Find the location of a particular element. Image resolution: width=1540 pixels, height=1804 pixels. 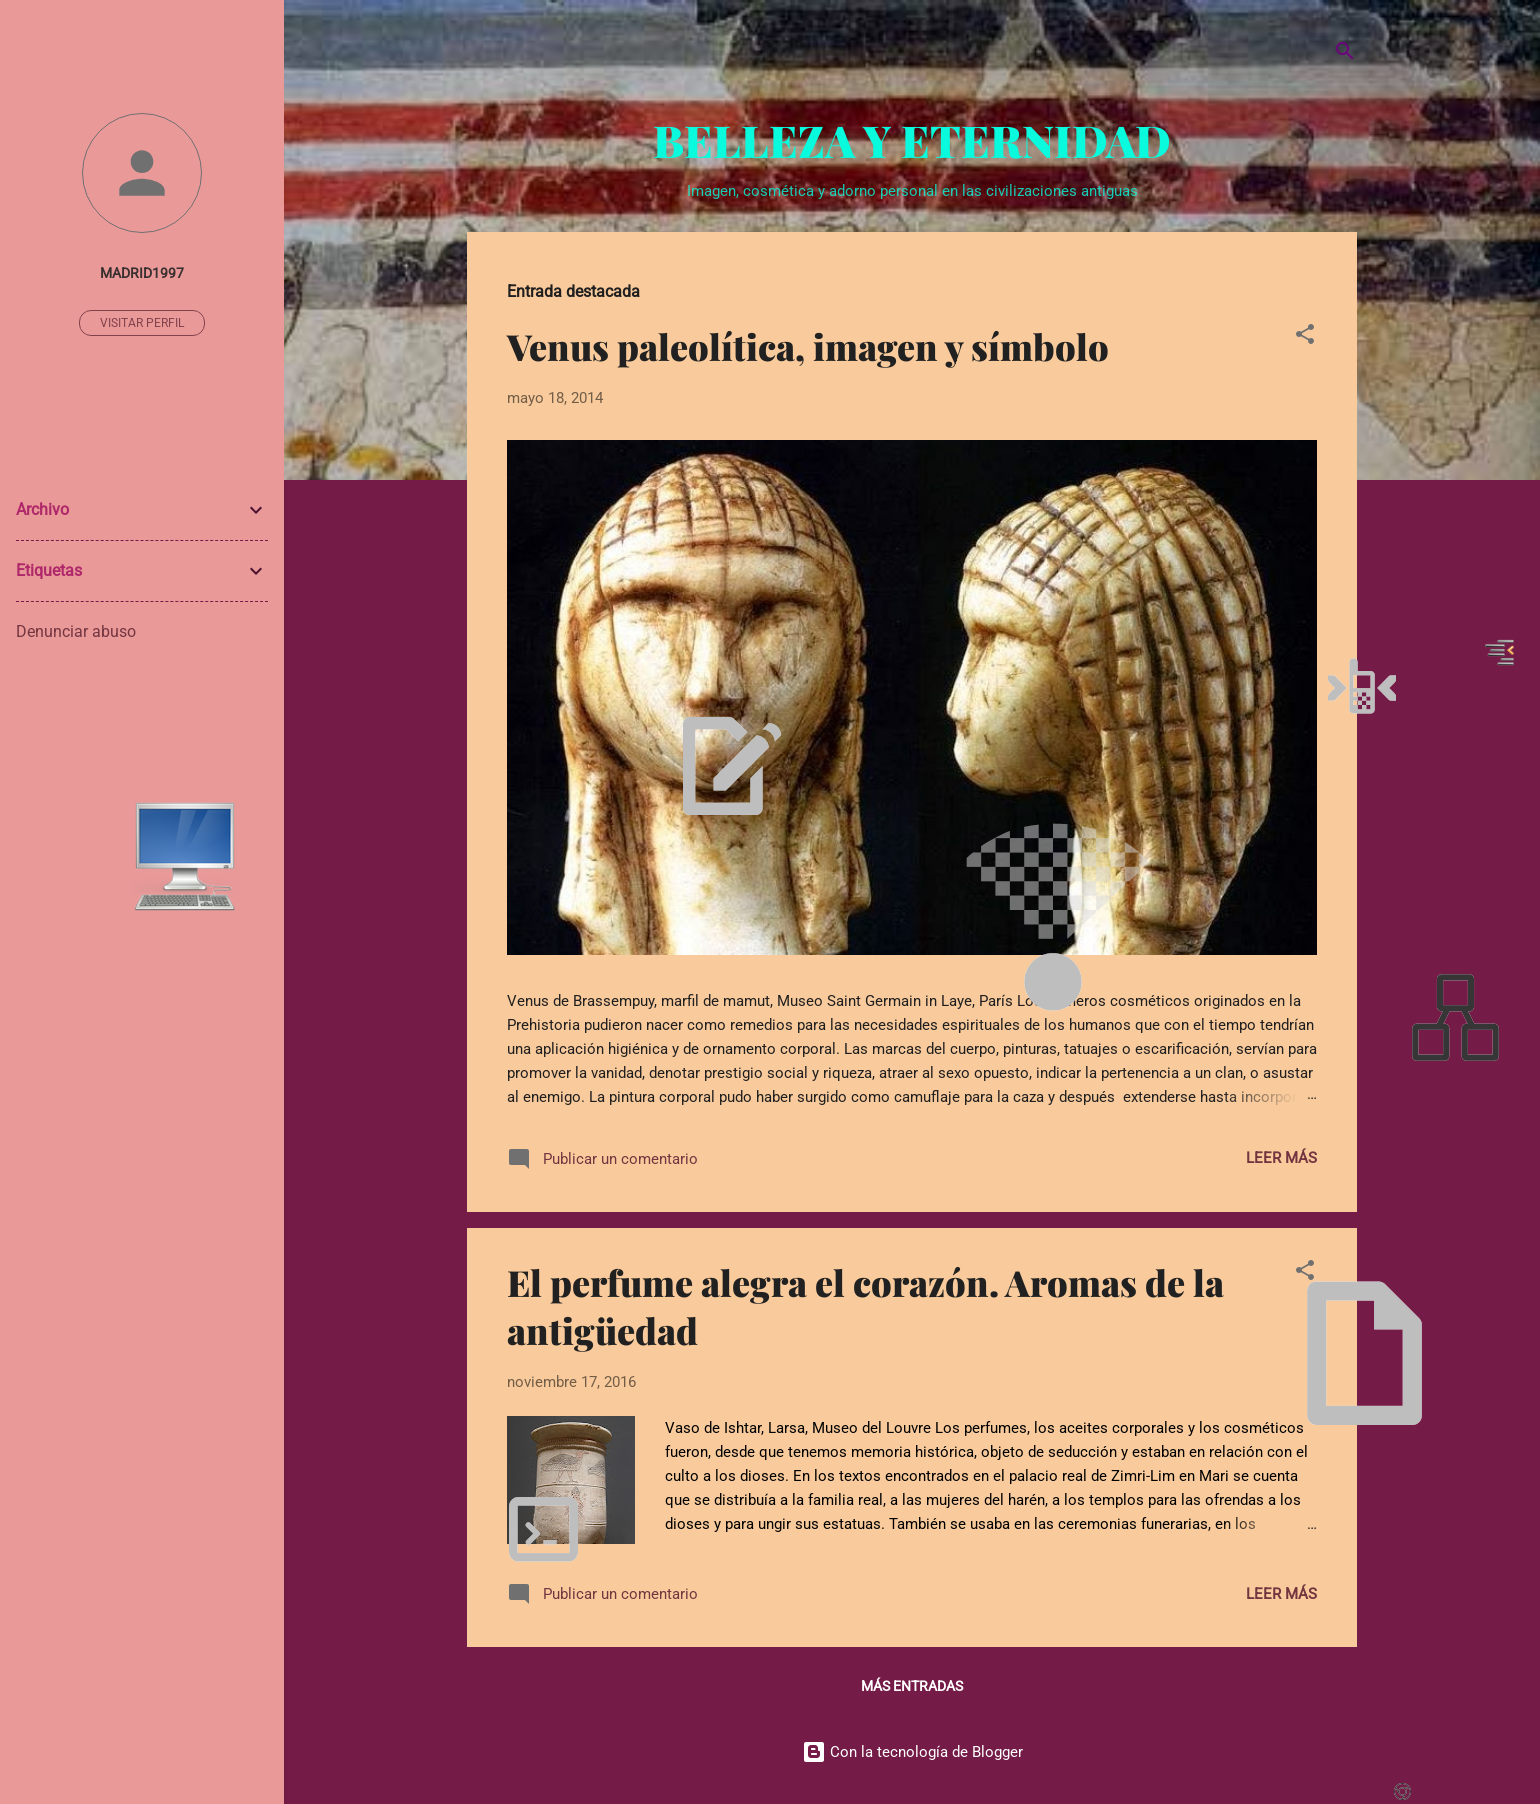

open the text editor application is located at coordinates (732, 766).